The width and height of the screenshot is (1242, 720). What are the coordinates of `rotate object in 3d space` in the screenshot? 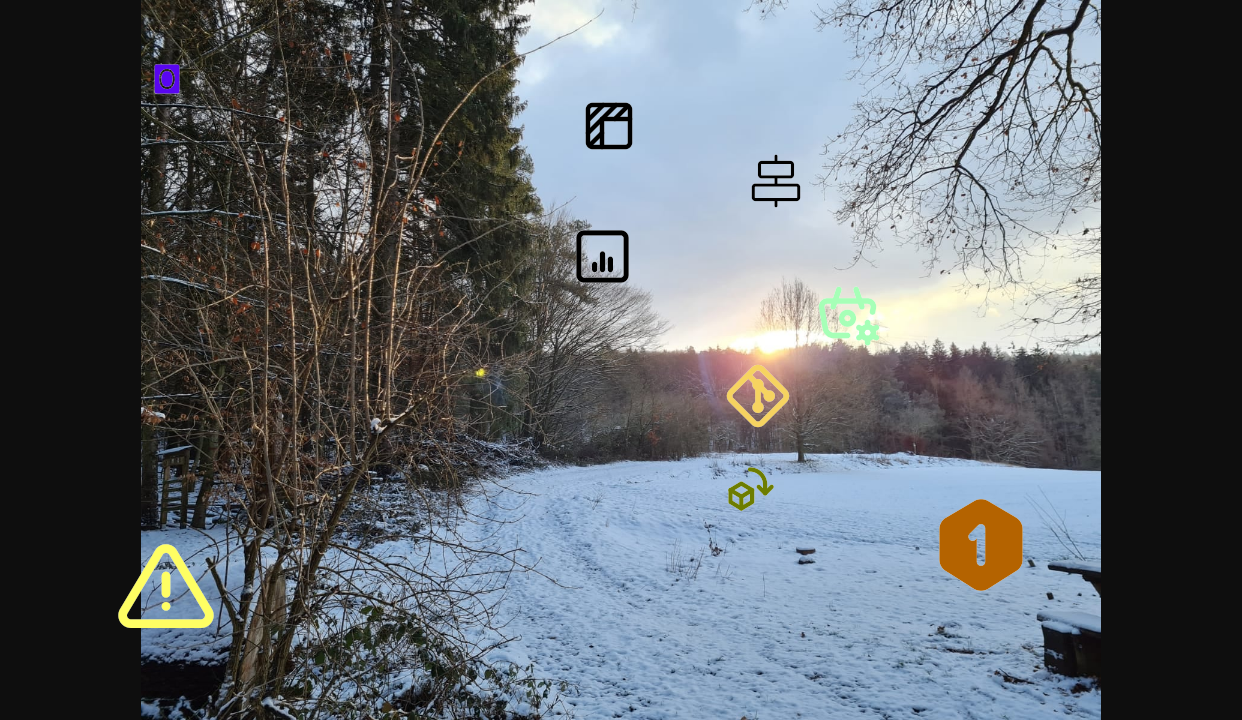 It's located at (750, 489).